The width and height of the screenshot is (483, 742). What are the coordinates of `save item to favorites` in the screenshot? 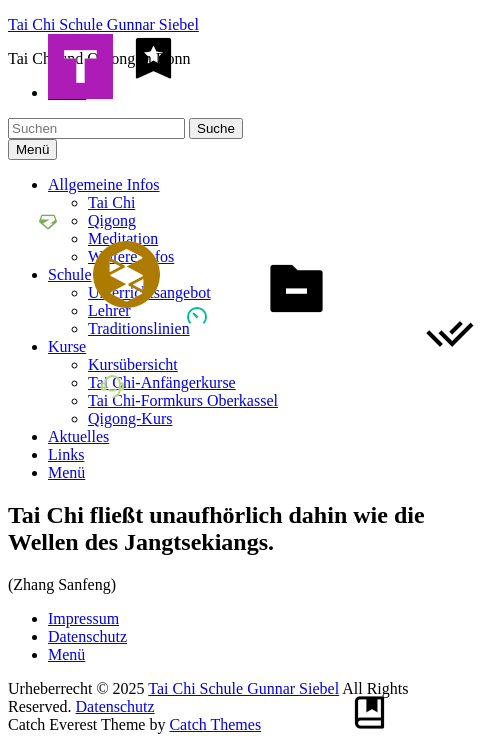 It's located at (153, 57).